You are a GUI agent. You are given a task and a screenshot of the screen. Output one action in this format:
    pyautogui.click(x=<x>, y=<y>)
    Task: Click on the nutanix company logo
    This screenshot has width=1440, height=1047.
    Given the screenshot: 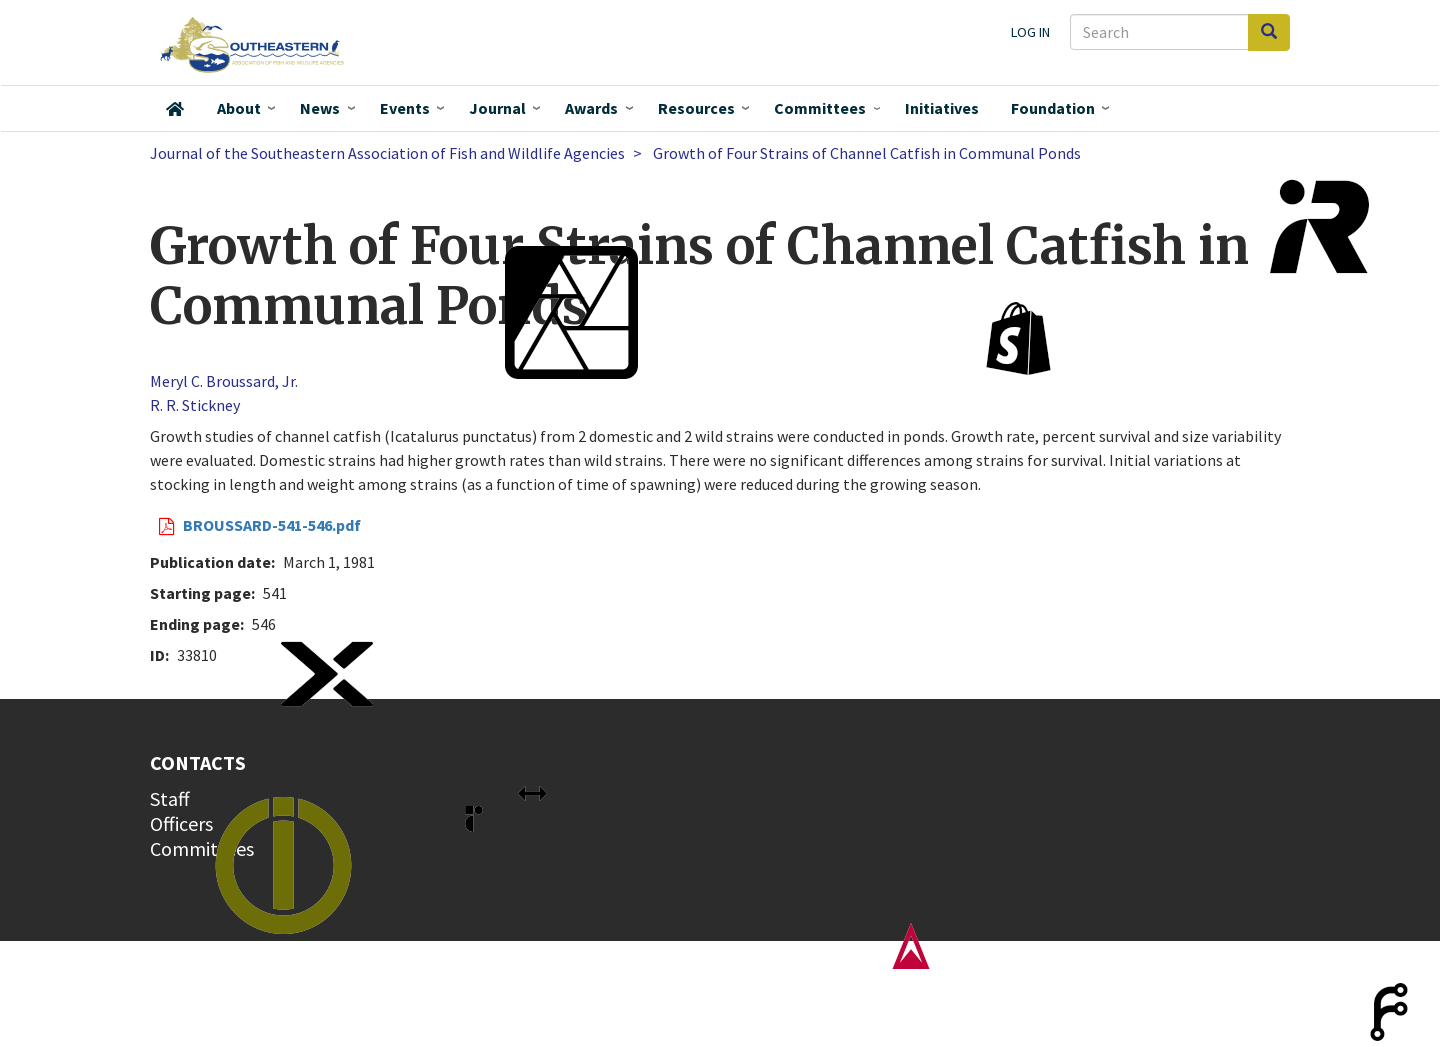 What is the action you would take?
    pyautogui.click(x=327, y=674)
    